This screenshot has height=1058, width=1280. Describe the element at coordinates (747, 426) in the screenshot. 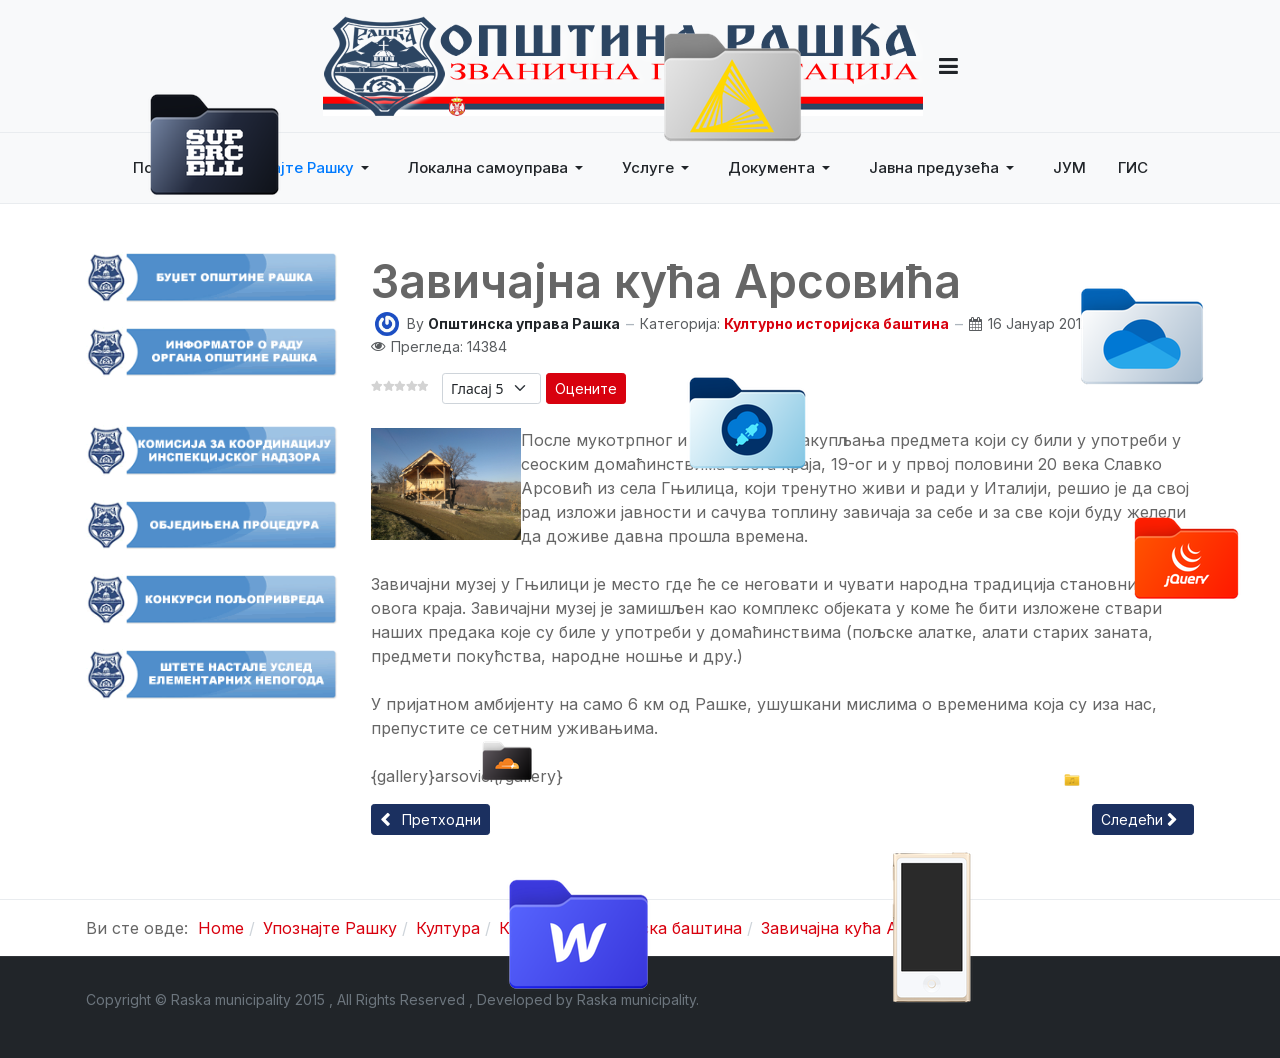

I see `open microsoft iot plug and play folder` at that location.